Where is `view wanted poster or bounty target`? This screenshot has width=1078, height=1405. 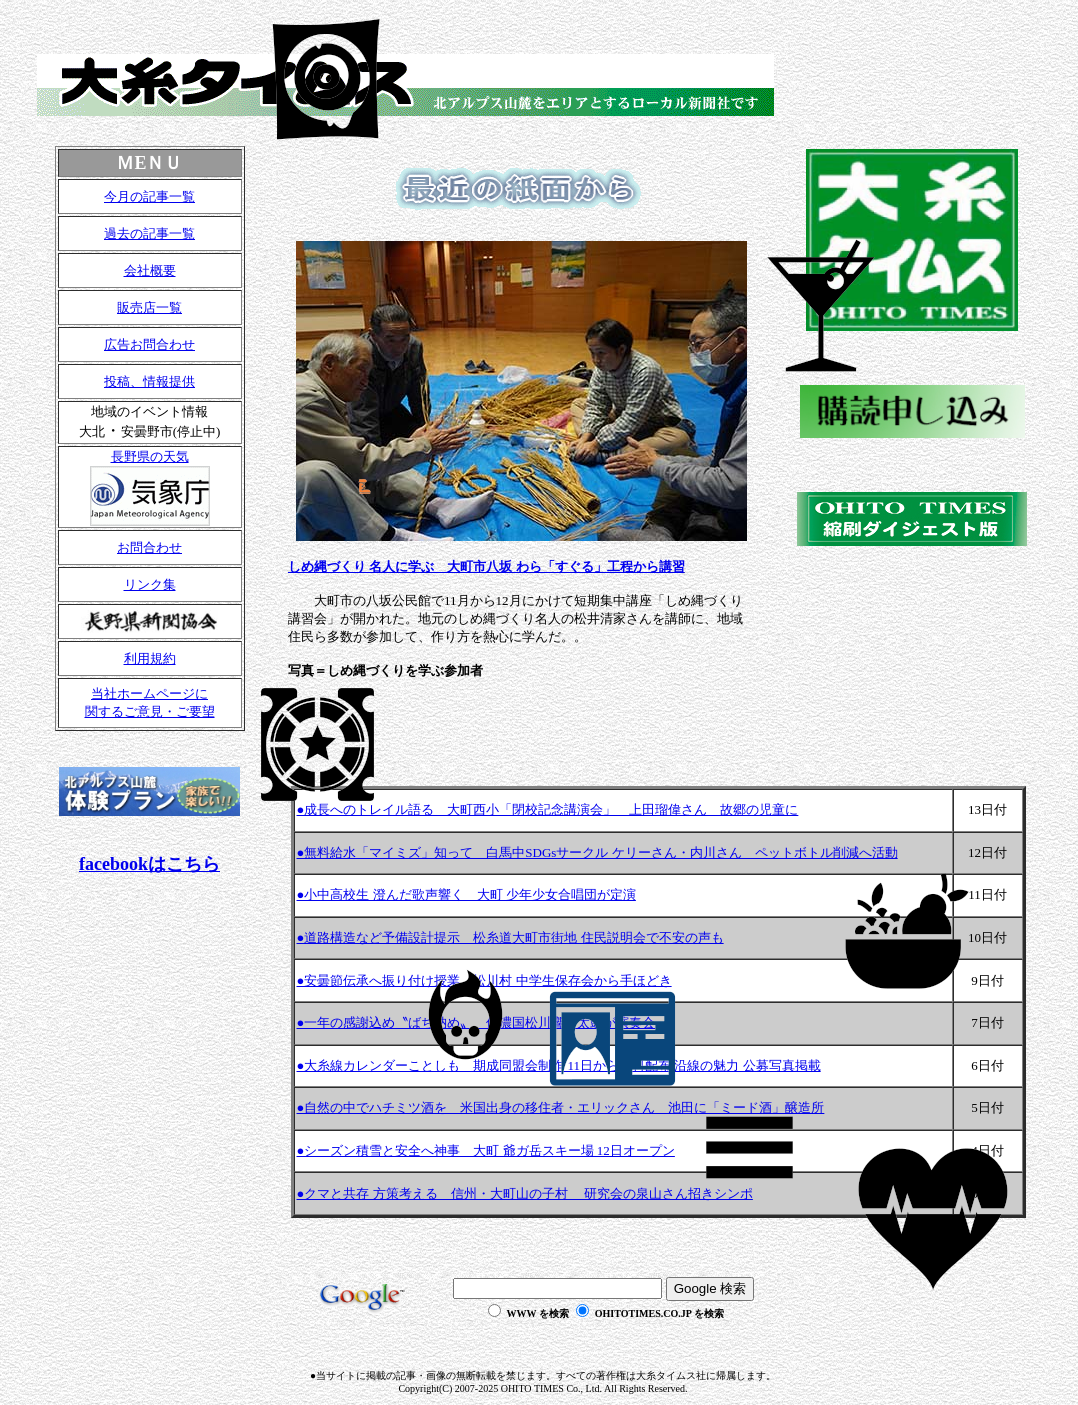 view wanted poster or bounty target is located at coordinates (327, 79).